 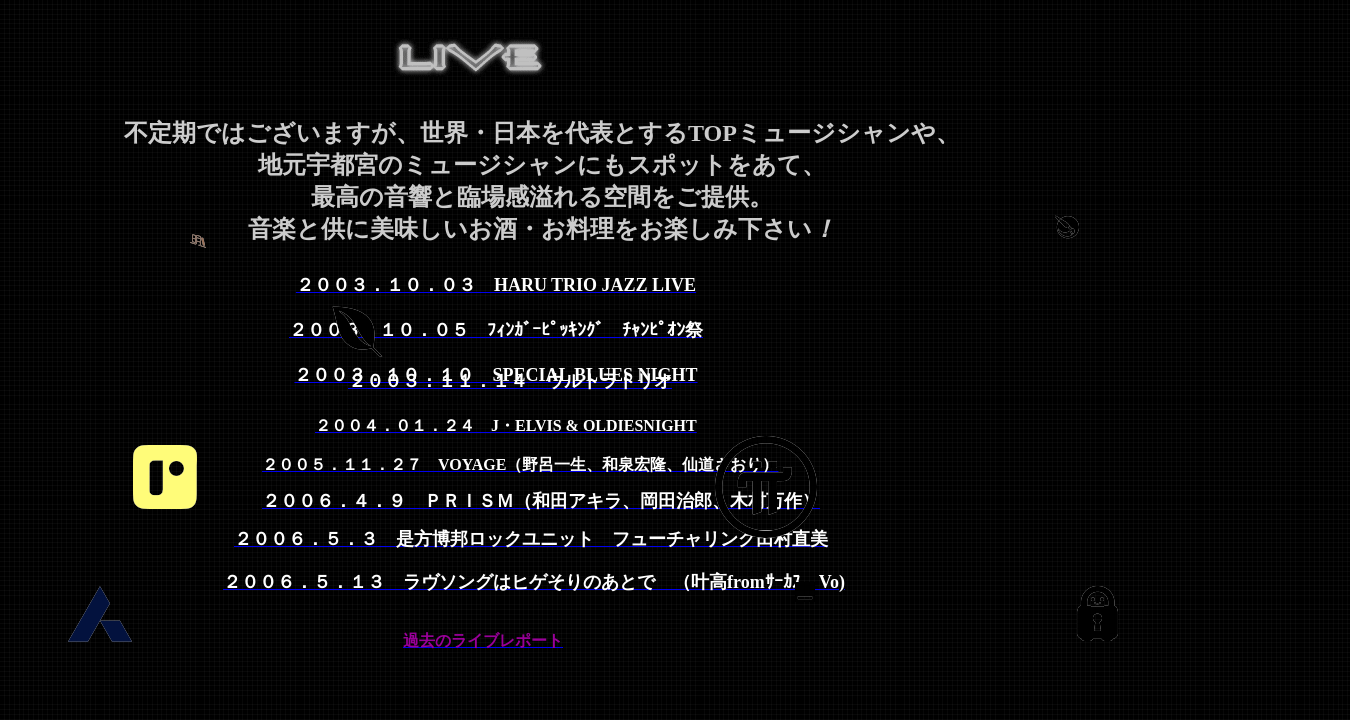 What do you see at coordinates (198, 241) in the screenshot?
I see `open the Kenmei manga tracking app` at bounding box center [198, 241].